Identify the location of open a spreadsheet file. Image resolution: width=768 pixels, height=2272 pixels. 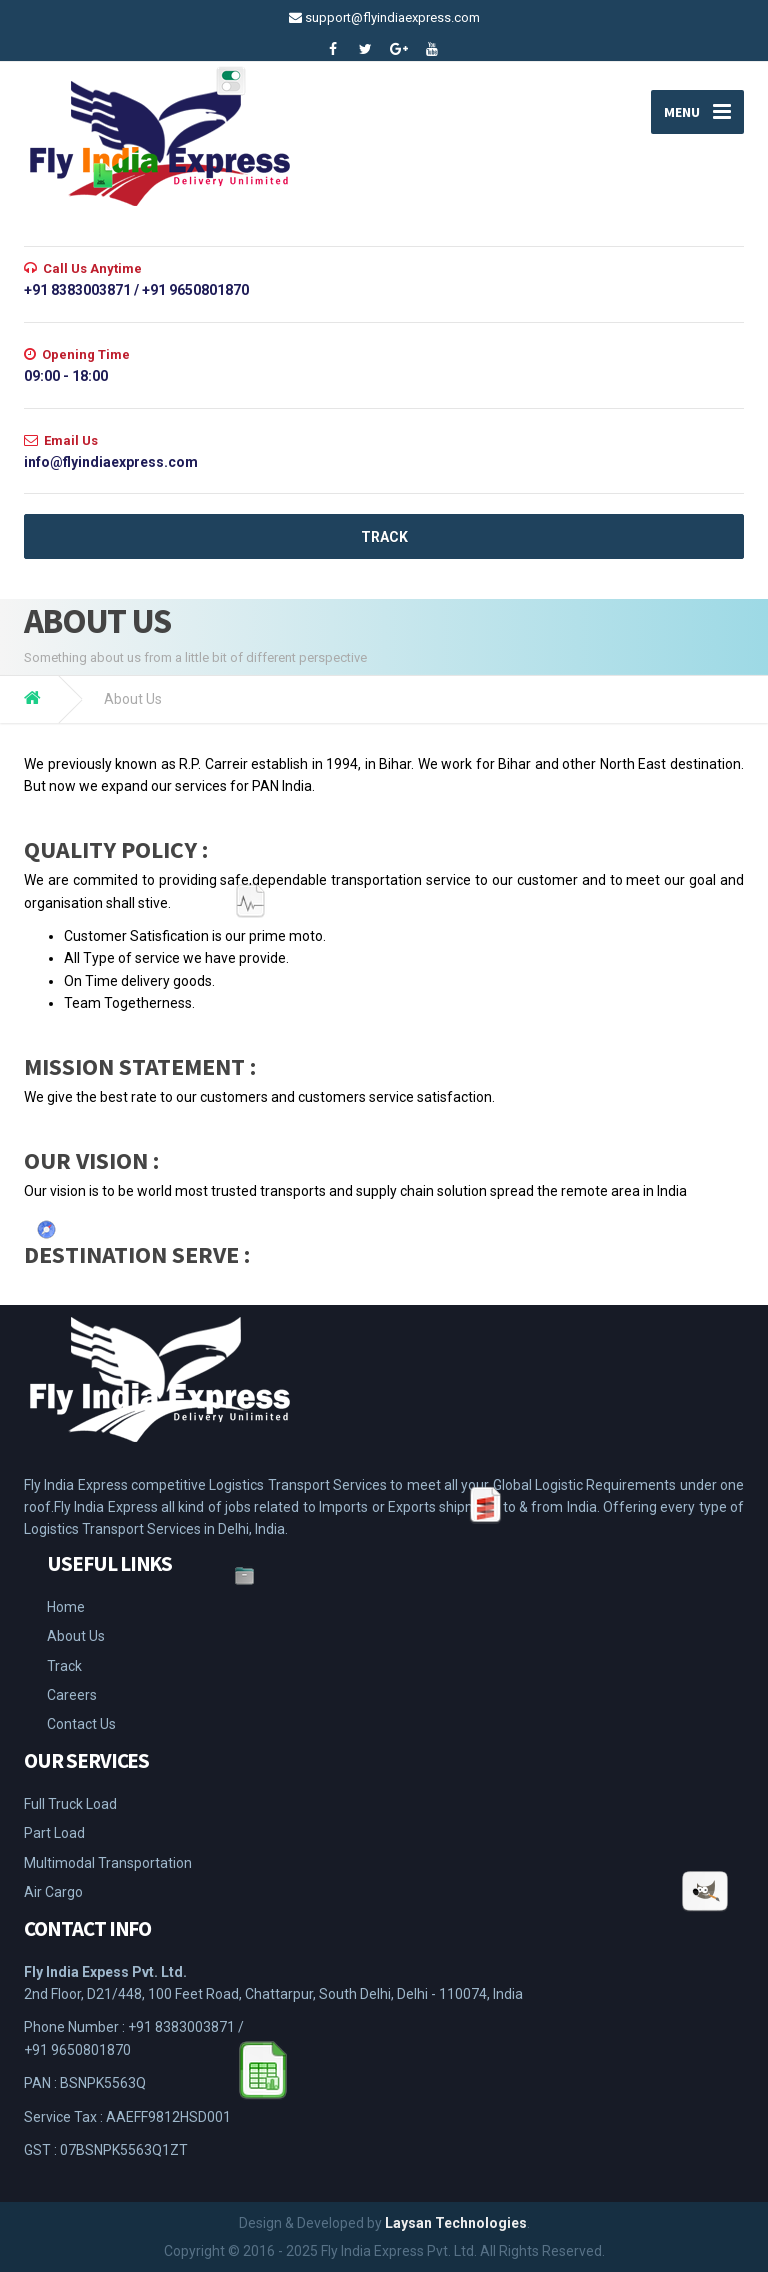
(263, 2070).